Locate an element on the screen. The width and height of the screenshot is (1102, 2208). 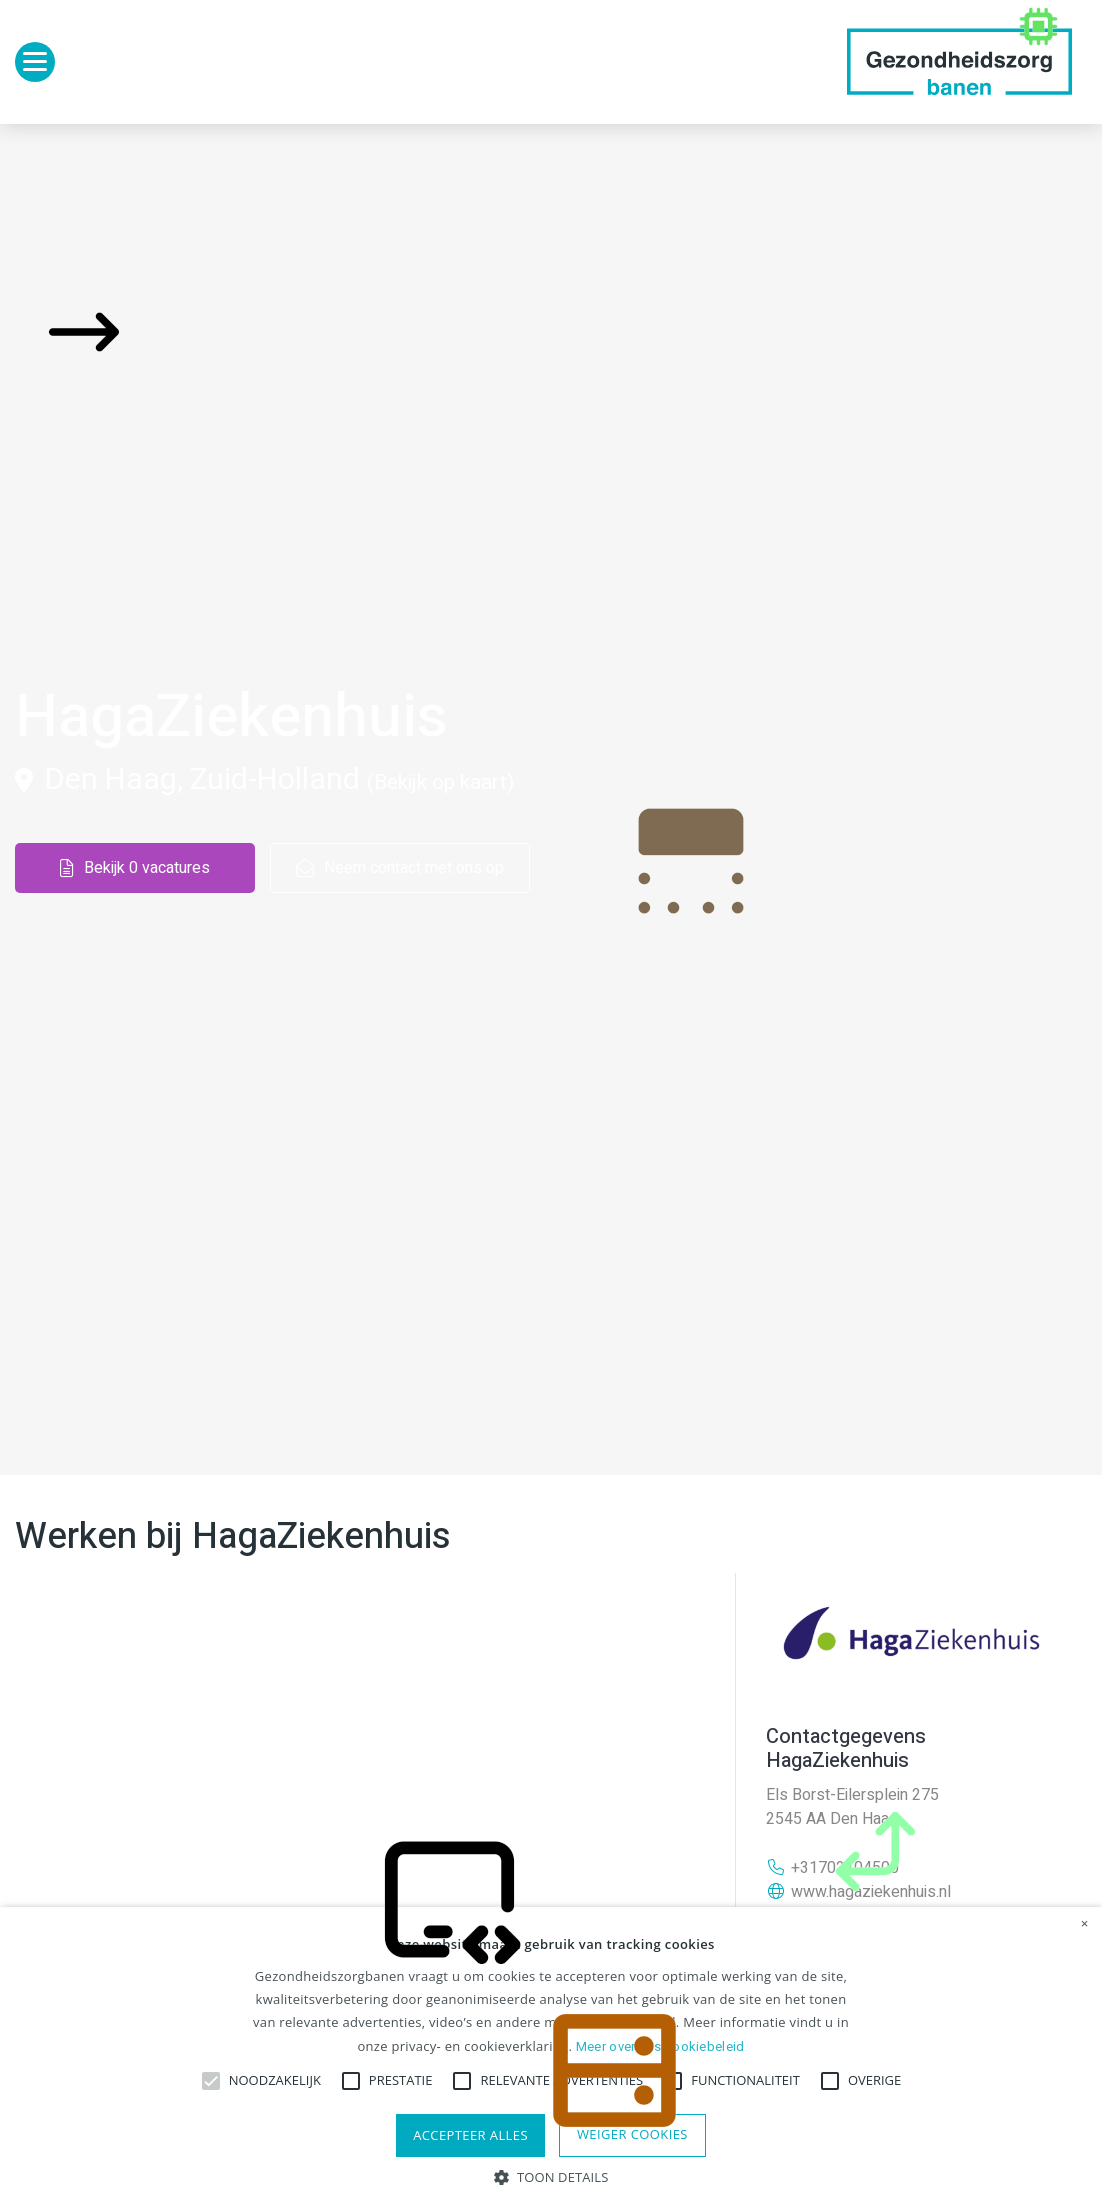
access storage drives or disk management is located at coordinates (614, 2070).